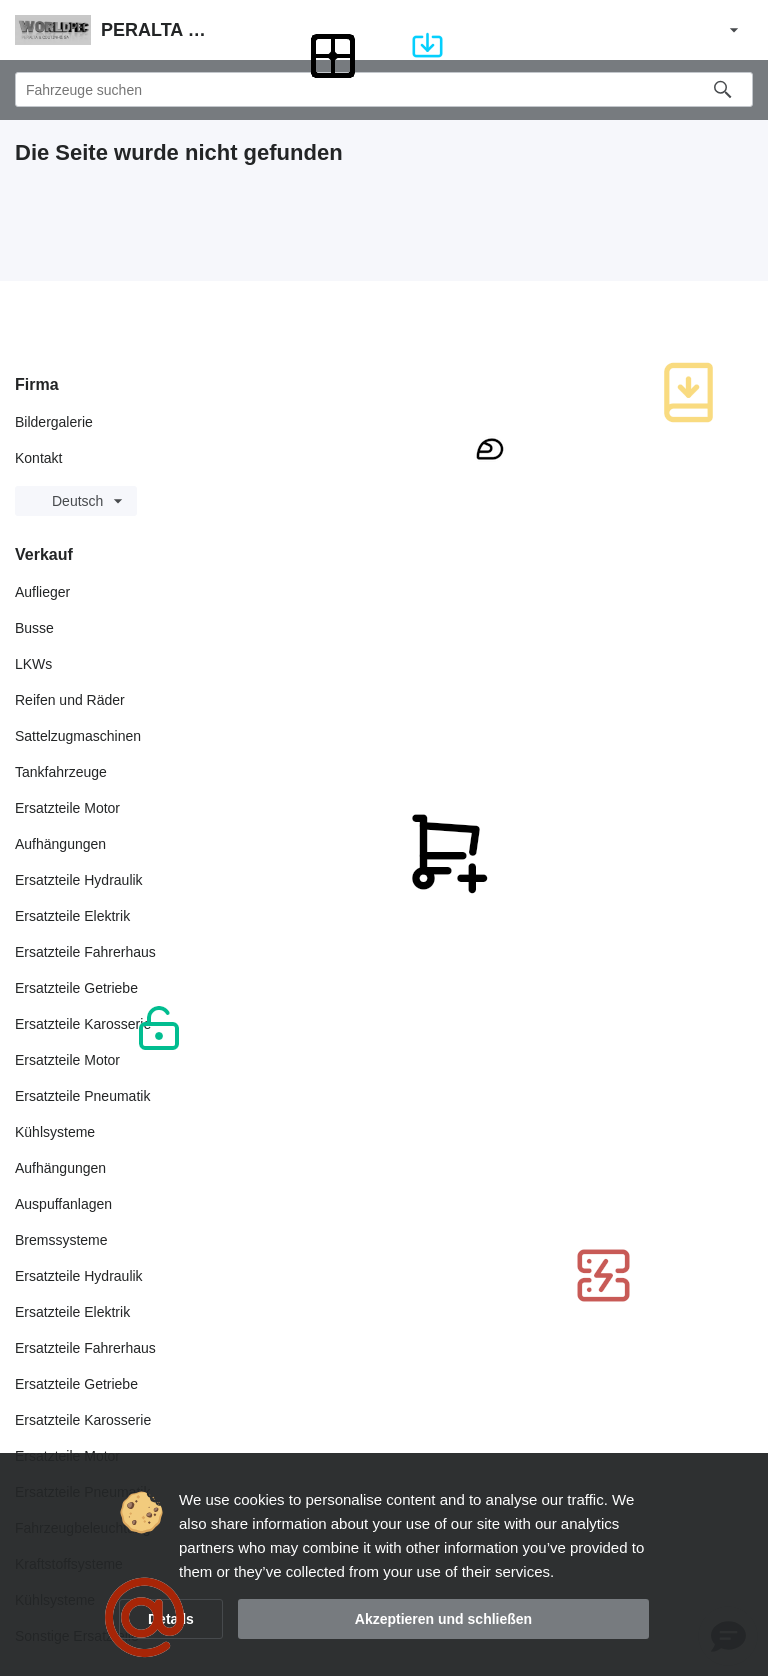 The image size is (768, 1676). Describe the element at coordinates (603, 1275) in the screenshot. I see `indicates server failure or crash` at that location.